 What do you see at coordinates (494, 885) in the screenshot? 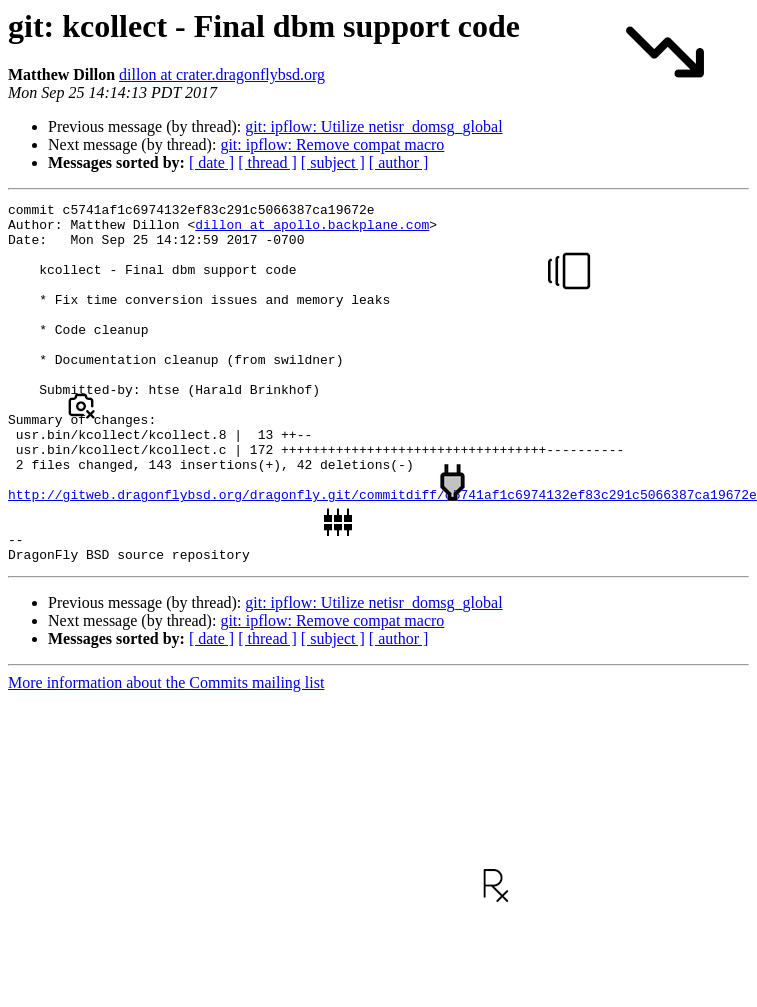
I see `view prescription details` at bounding box center [494, 885].